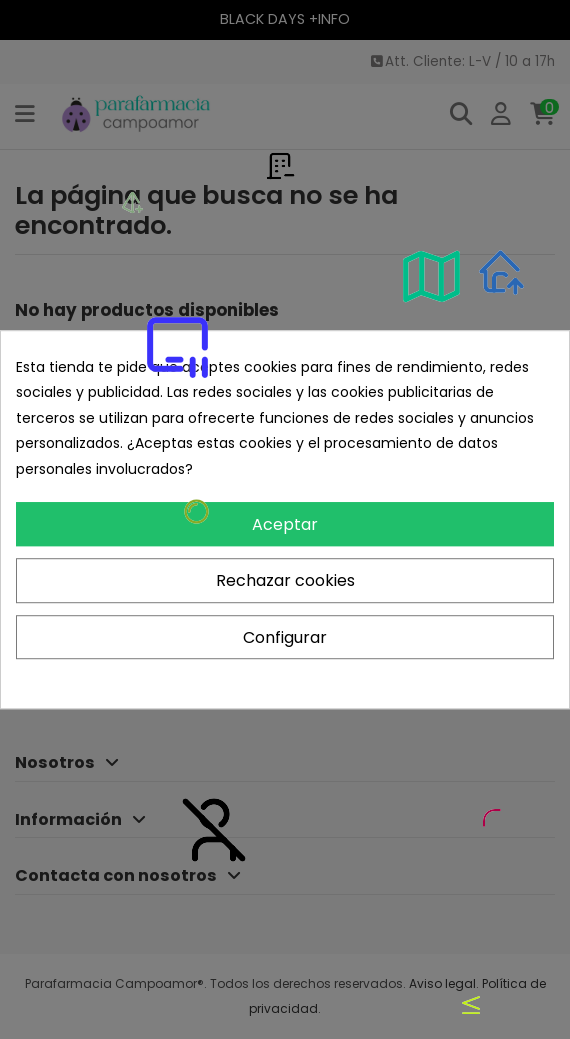  I want to click on remove a building from your list, so click(280, 166).